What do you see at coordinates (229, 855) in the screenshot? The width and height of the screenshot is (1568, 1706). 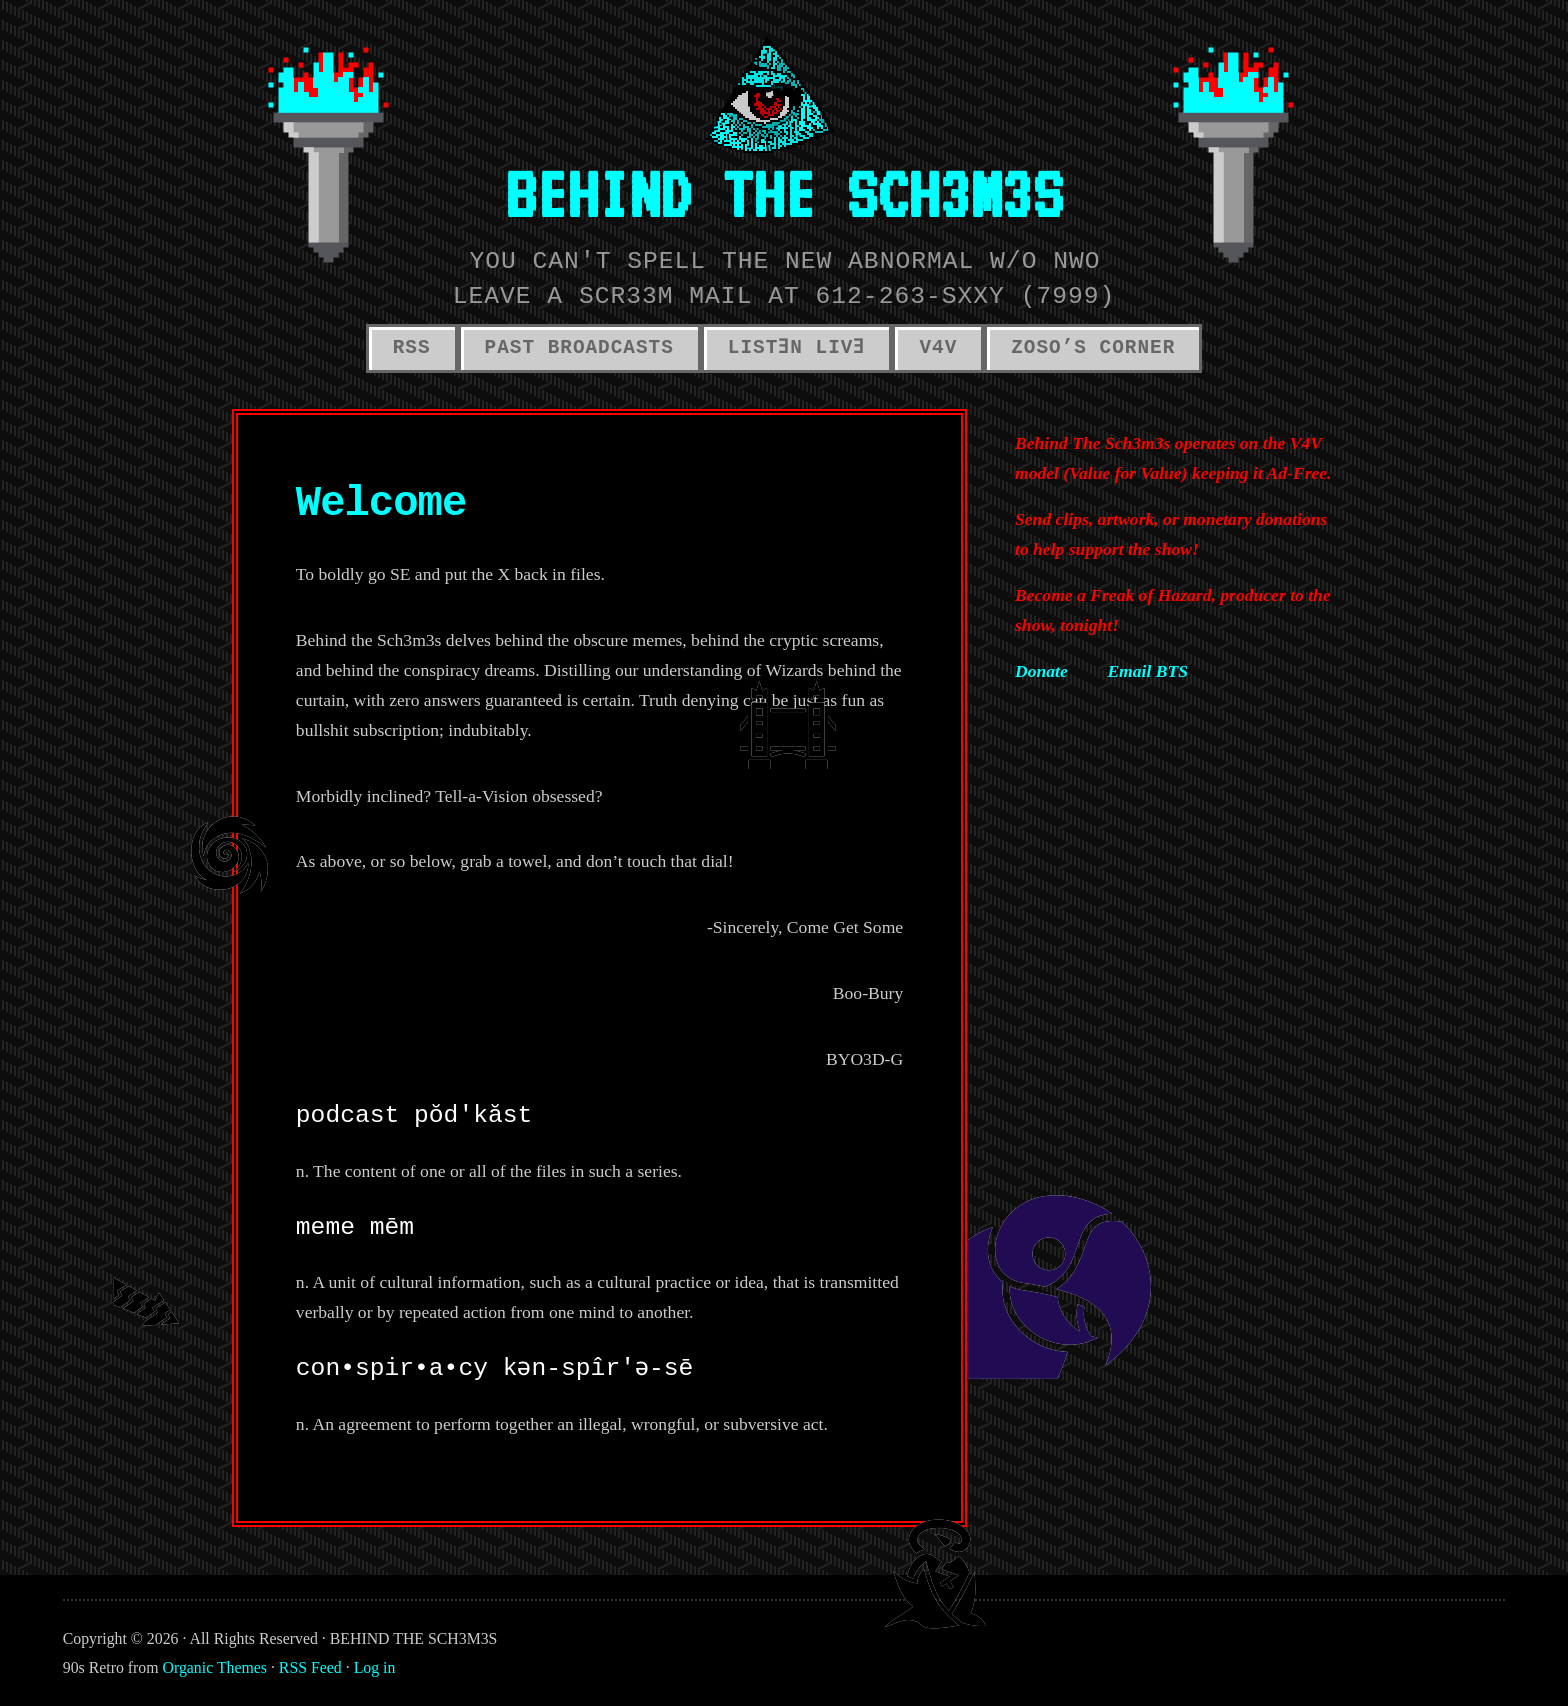 I see `decorative floral or nature-themed game element` at bounding box center [229, 855].